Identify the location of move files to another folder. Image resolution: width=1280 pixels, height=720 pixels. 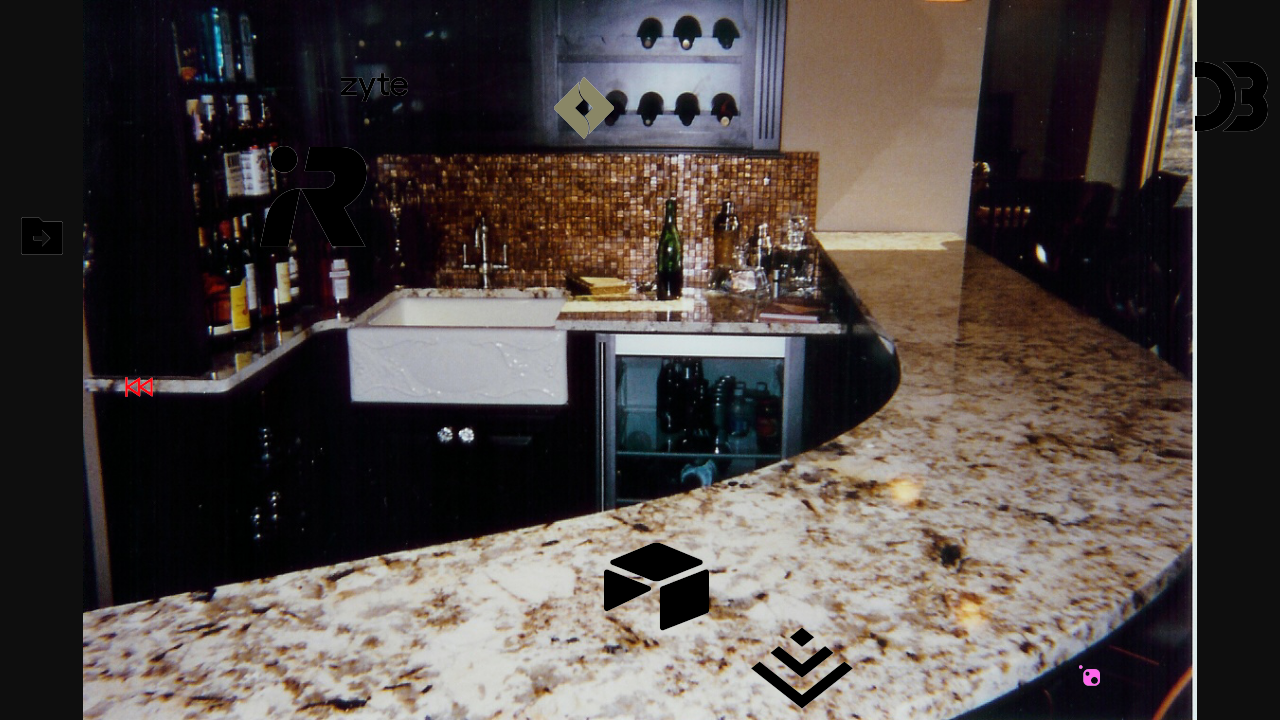
(42, 236).